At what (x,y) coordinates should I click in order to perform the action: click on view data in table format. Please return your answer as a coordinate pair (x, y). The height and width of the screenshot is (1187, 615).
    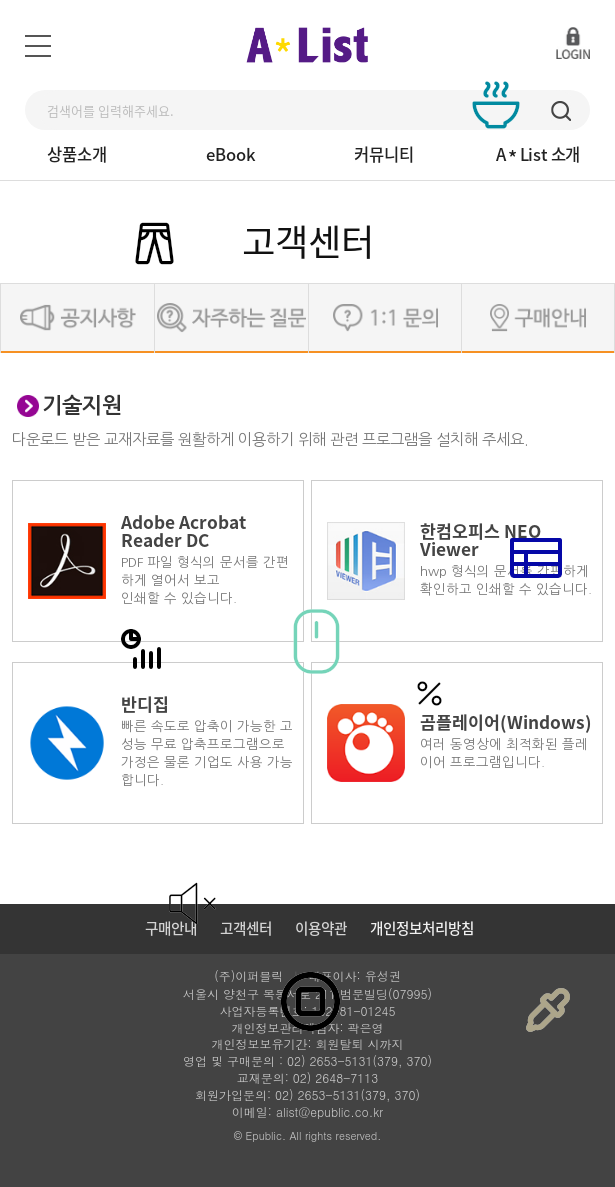
    Looking at the image, I should click on (536, 558).